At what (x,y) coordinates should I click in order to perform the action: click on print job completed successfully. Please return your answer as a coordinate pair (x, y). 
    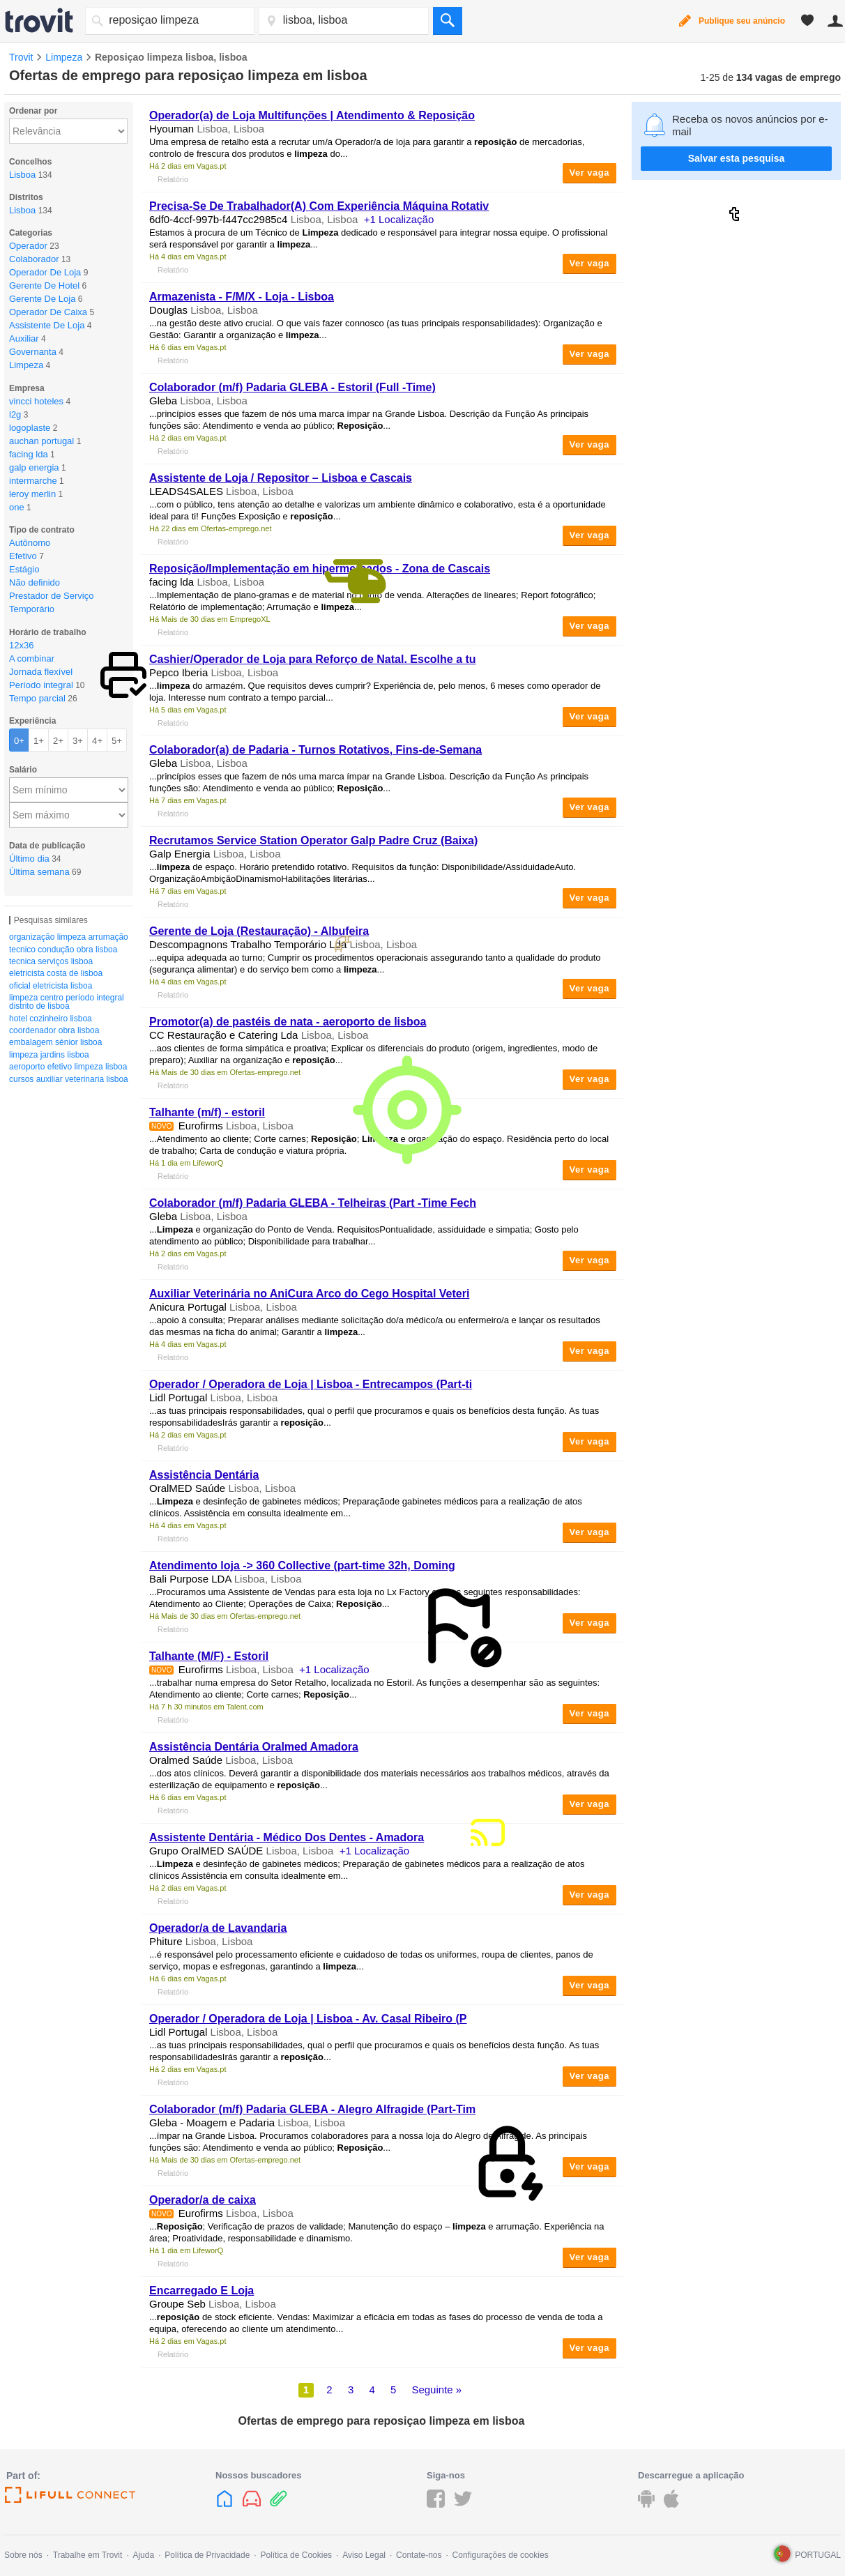
    Looking at the image, I should click on (123, 675).